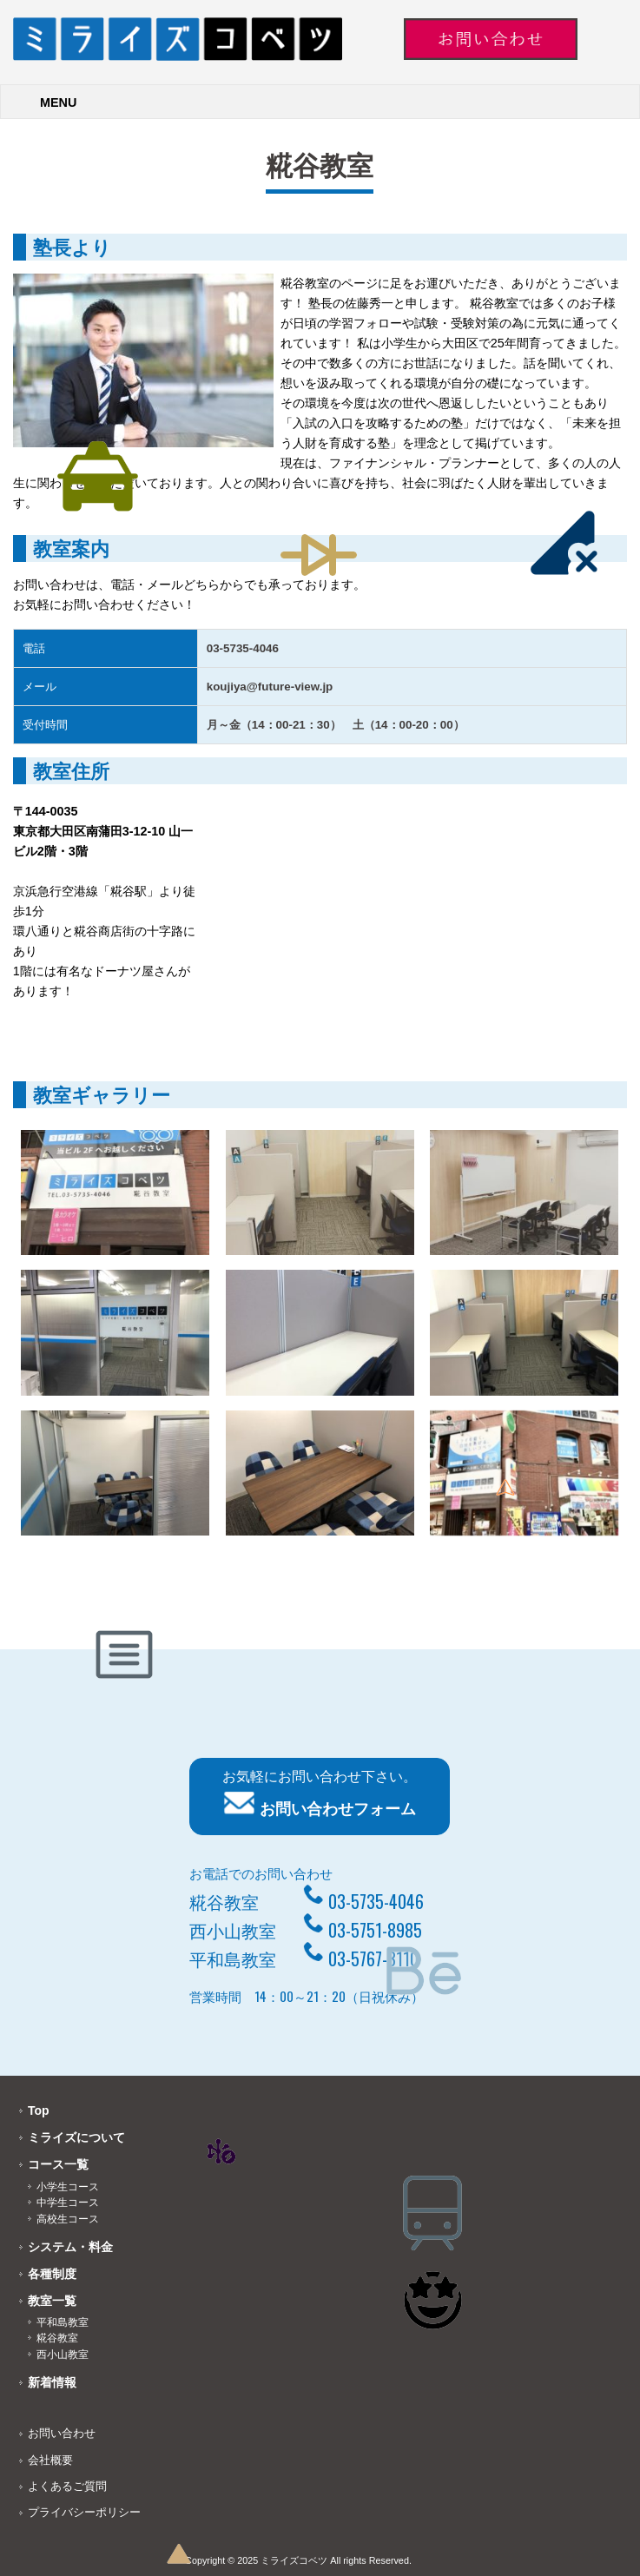 Image resolution: width=640 pixels, height=2576 pixels. I want to click on view article or document, so click(124, 1655).